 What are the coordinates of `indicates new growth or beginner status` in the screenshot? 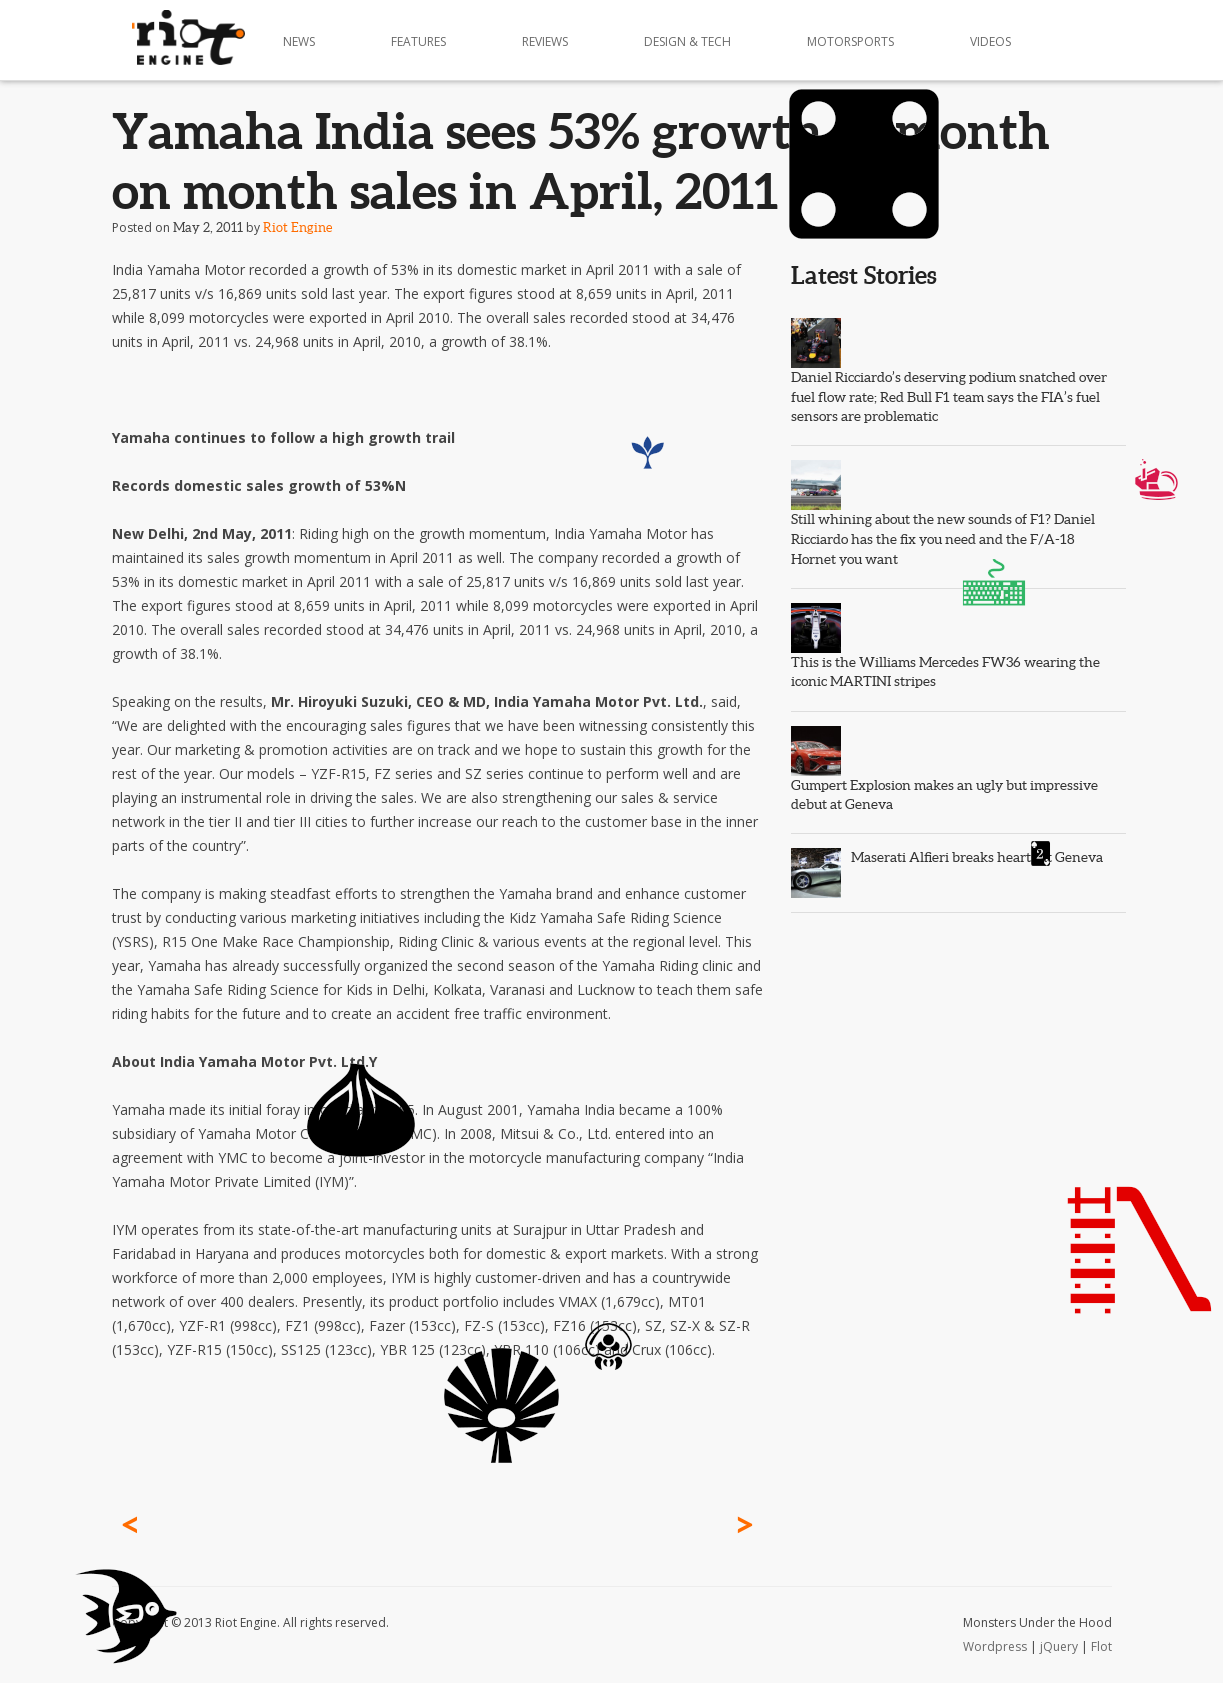 It's located at (647, 452).